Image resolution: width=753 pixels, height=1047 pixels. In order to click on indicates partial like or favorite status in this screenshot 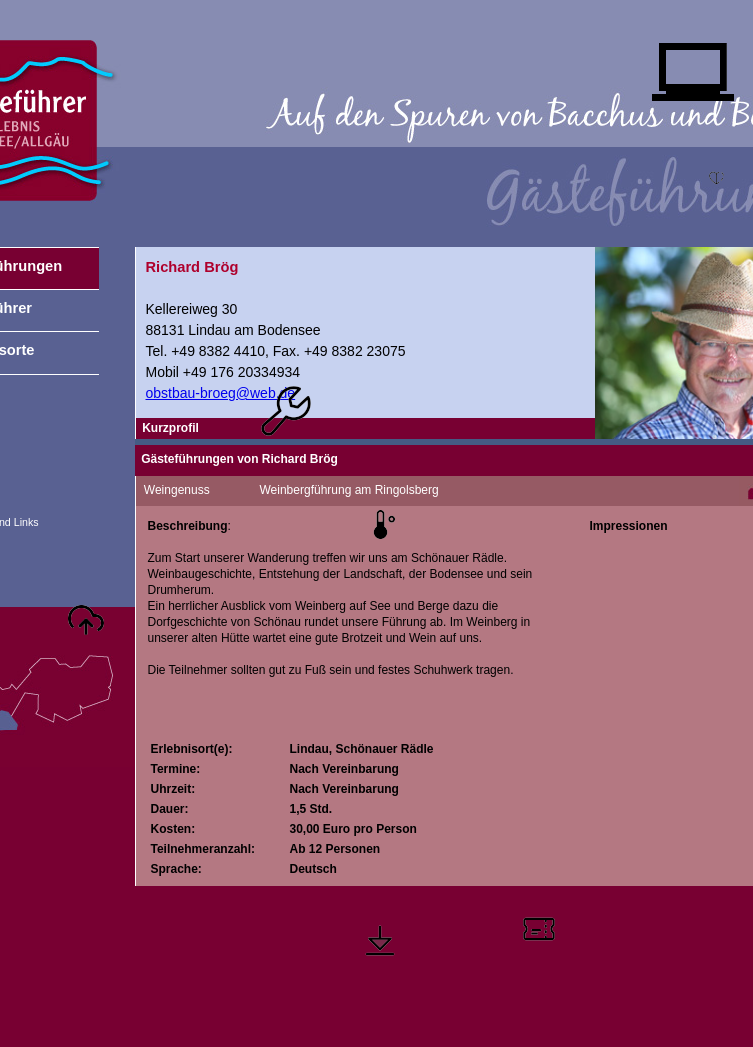, I will do `click(716, 177)`.